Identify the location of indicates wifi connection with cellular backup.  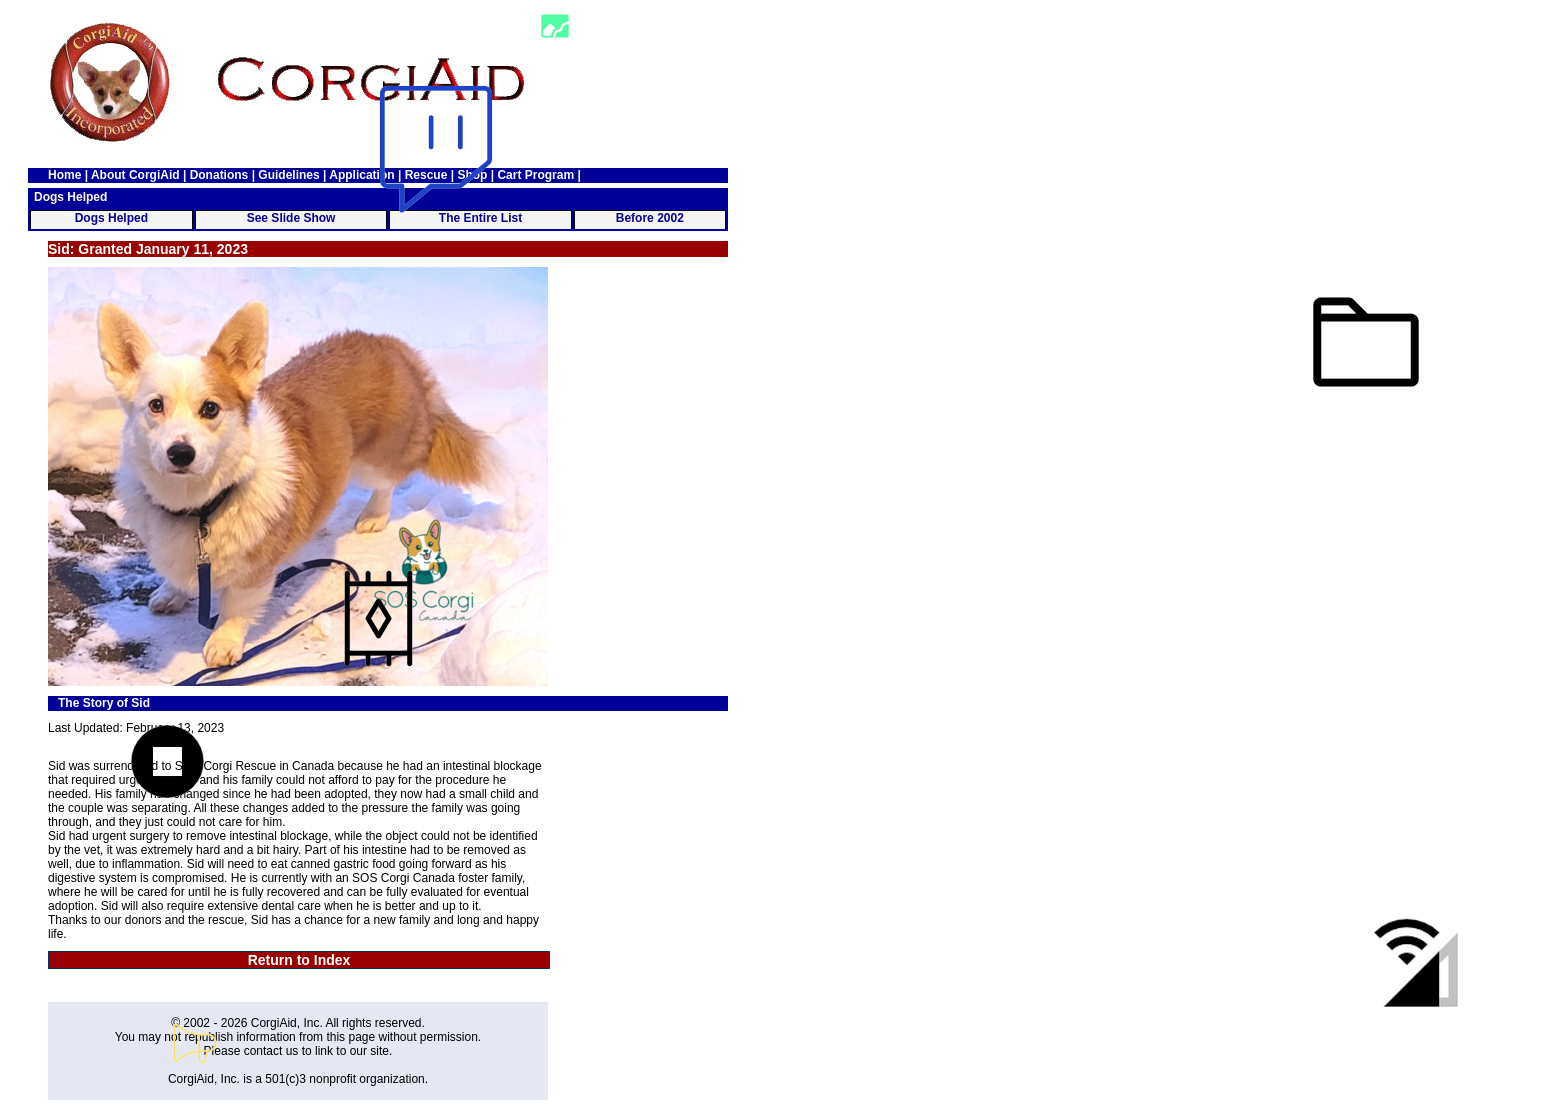
(1411, 960).